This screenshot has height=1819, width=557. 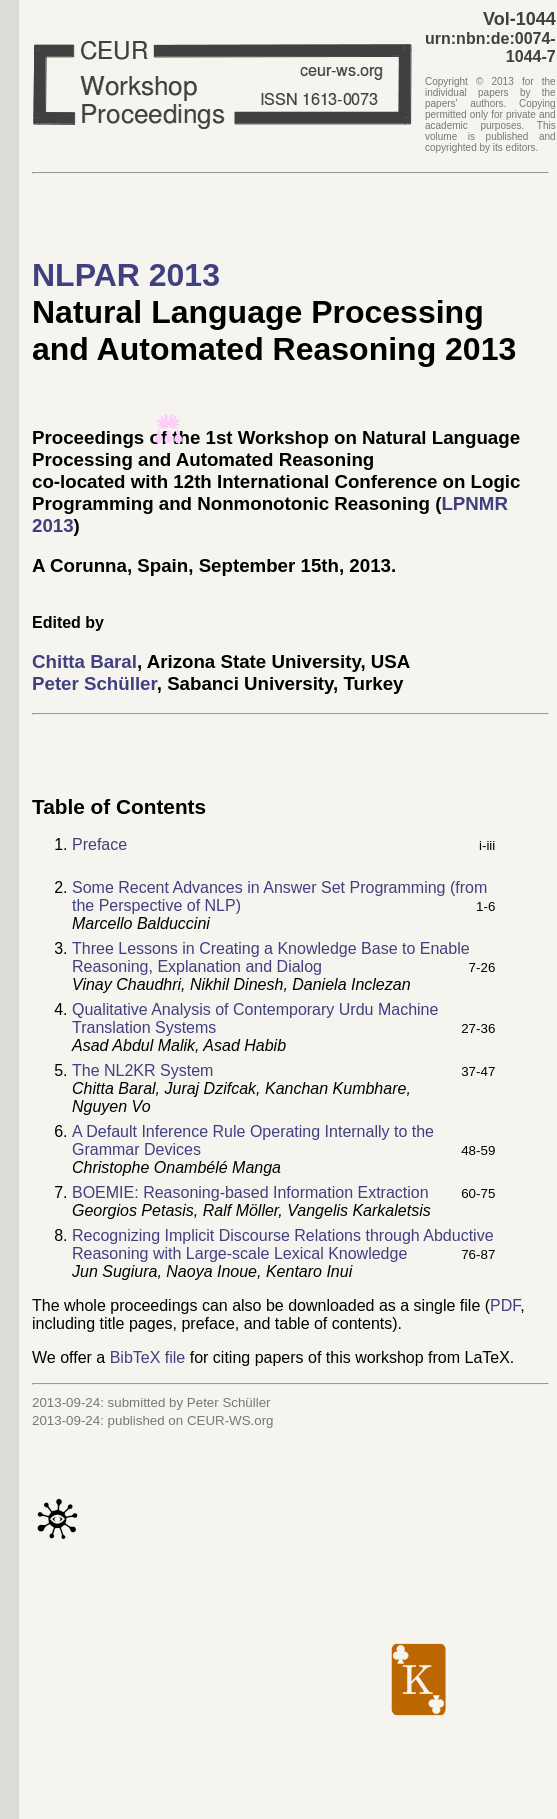 What do you see at coordinates (57, 1518) in the screenshot?
I see `a quirky or playful weather indicator for sunny conditions` at bounding box center [57, 1518].